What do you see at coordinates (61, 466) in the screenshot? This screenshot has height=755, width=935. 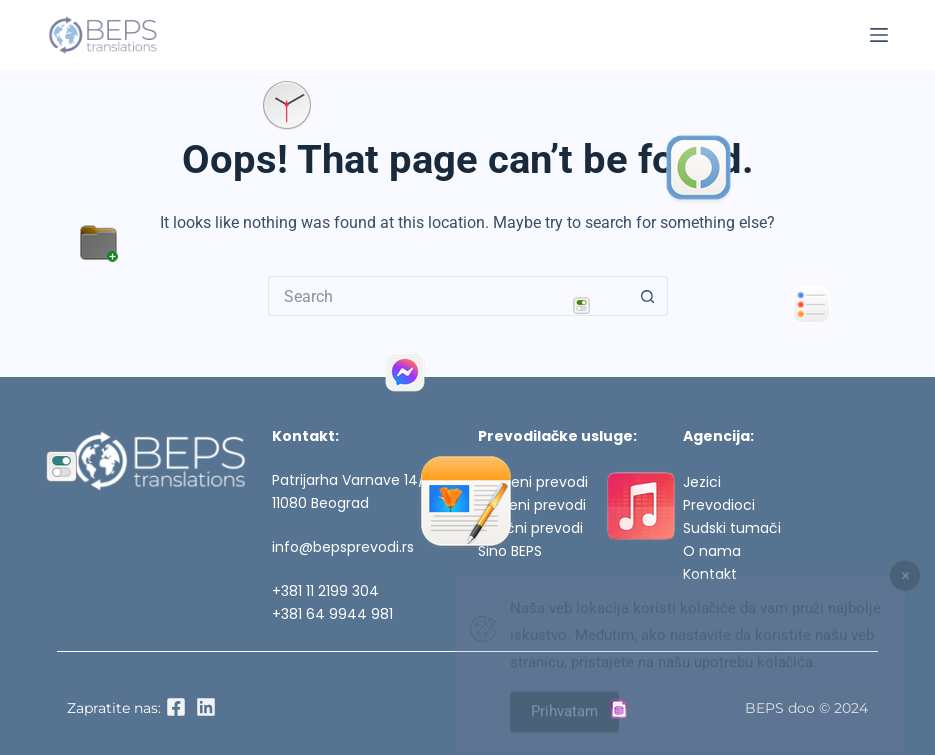 I see `open unity tweak tool settings` at bounding box center [61, 466].